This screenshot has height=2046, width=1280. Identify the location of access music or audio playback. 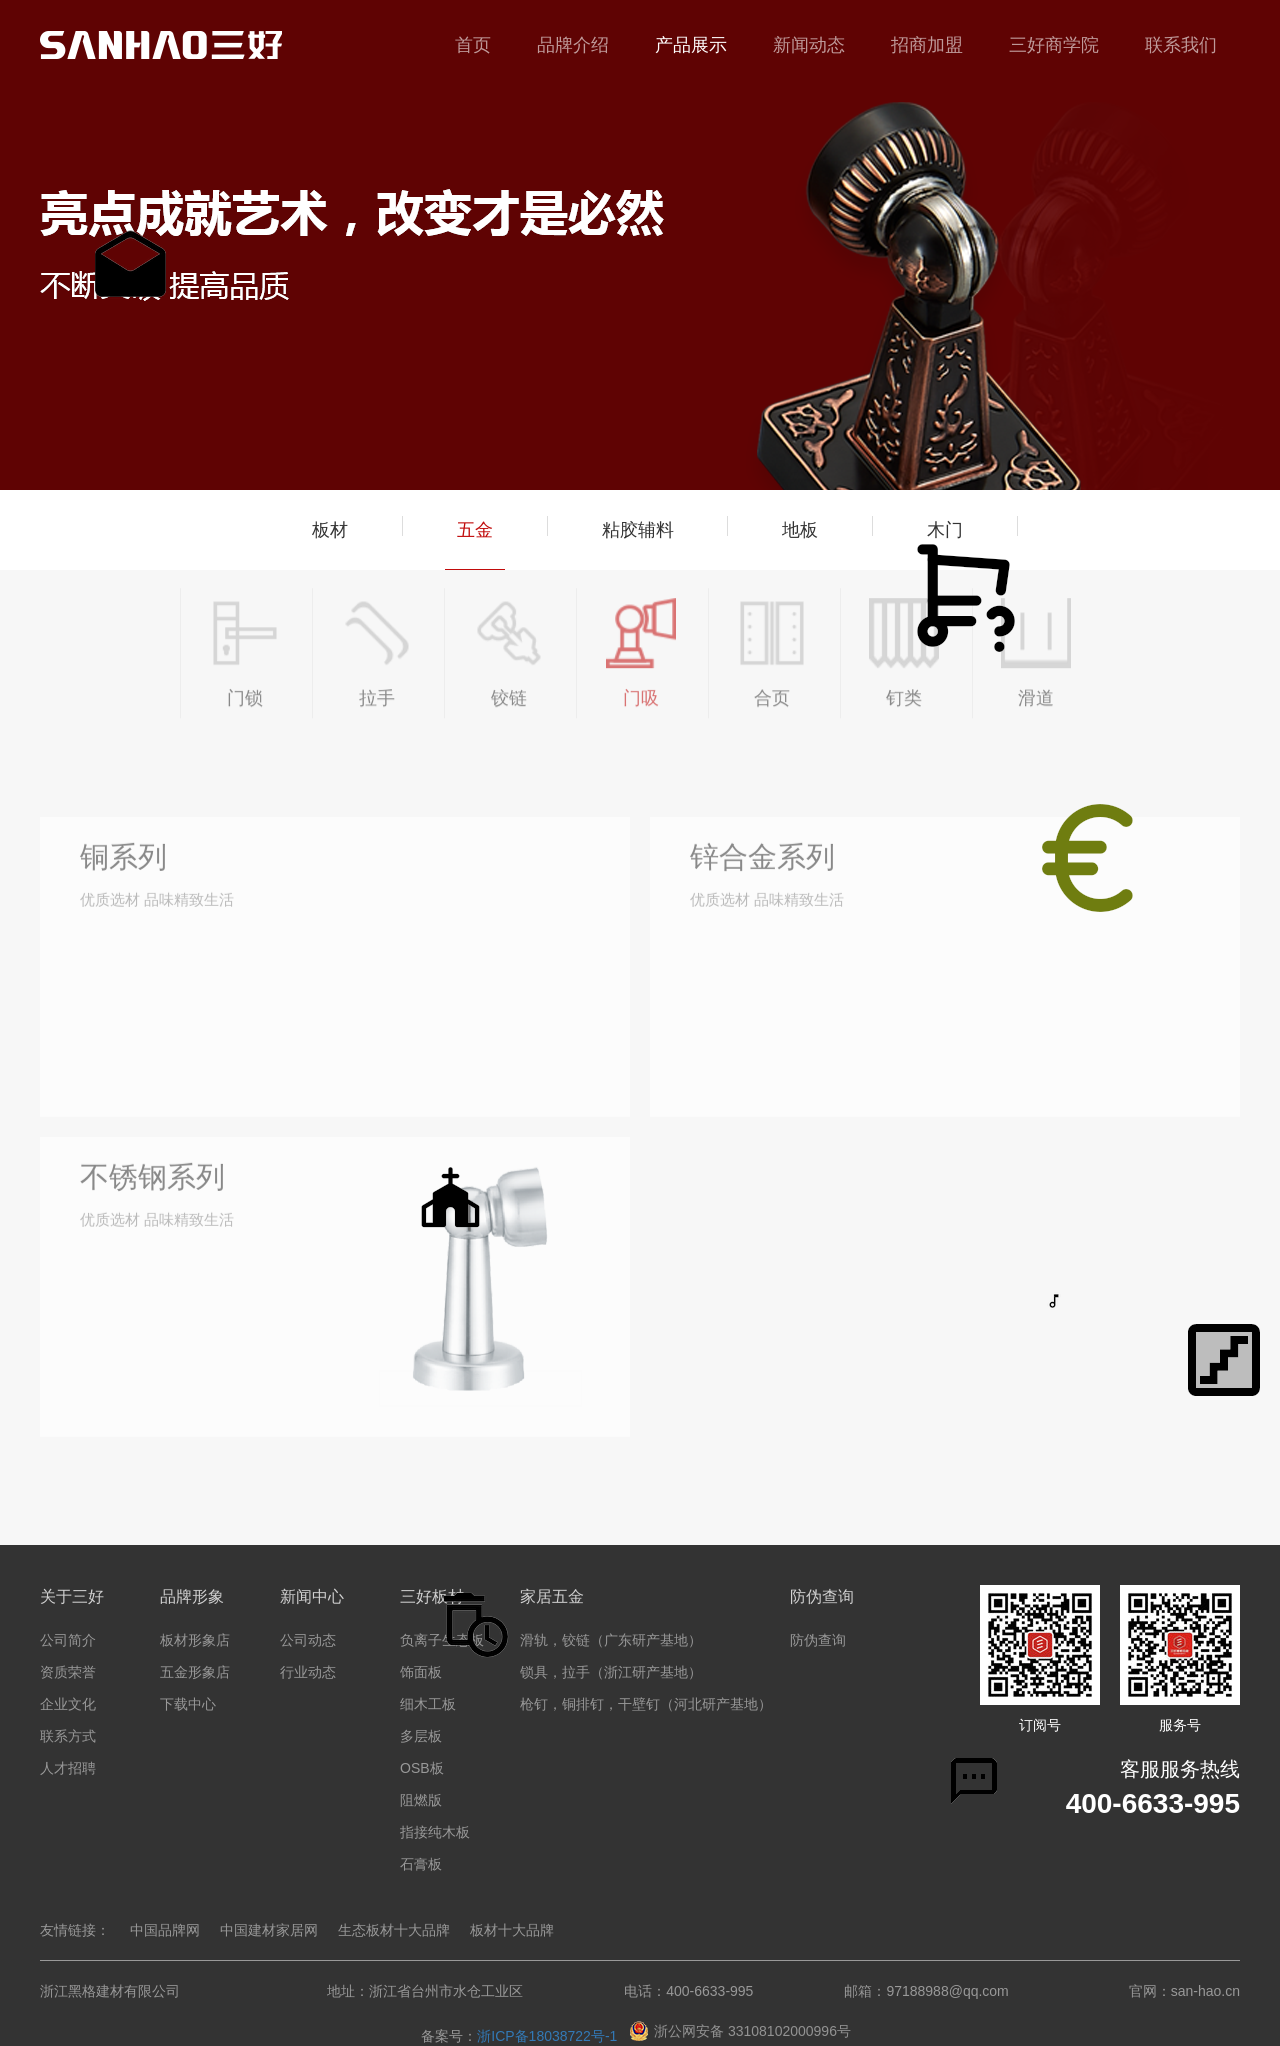
(1054, 1301).